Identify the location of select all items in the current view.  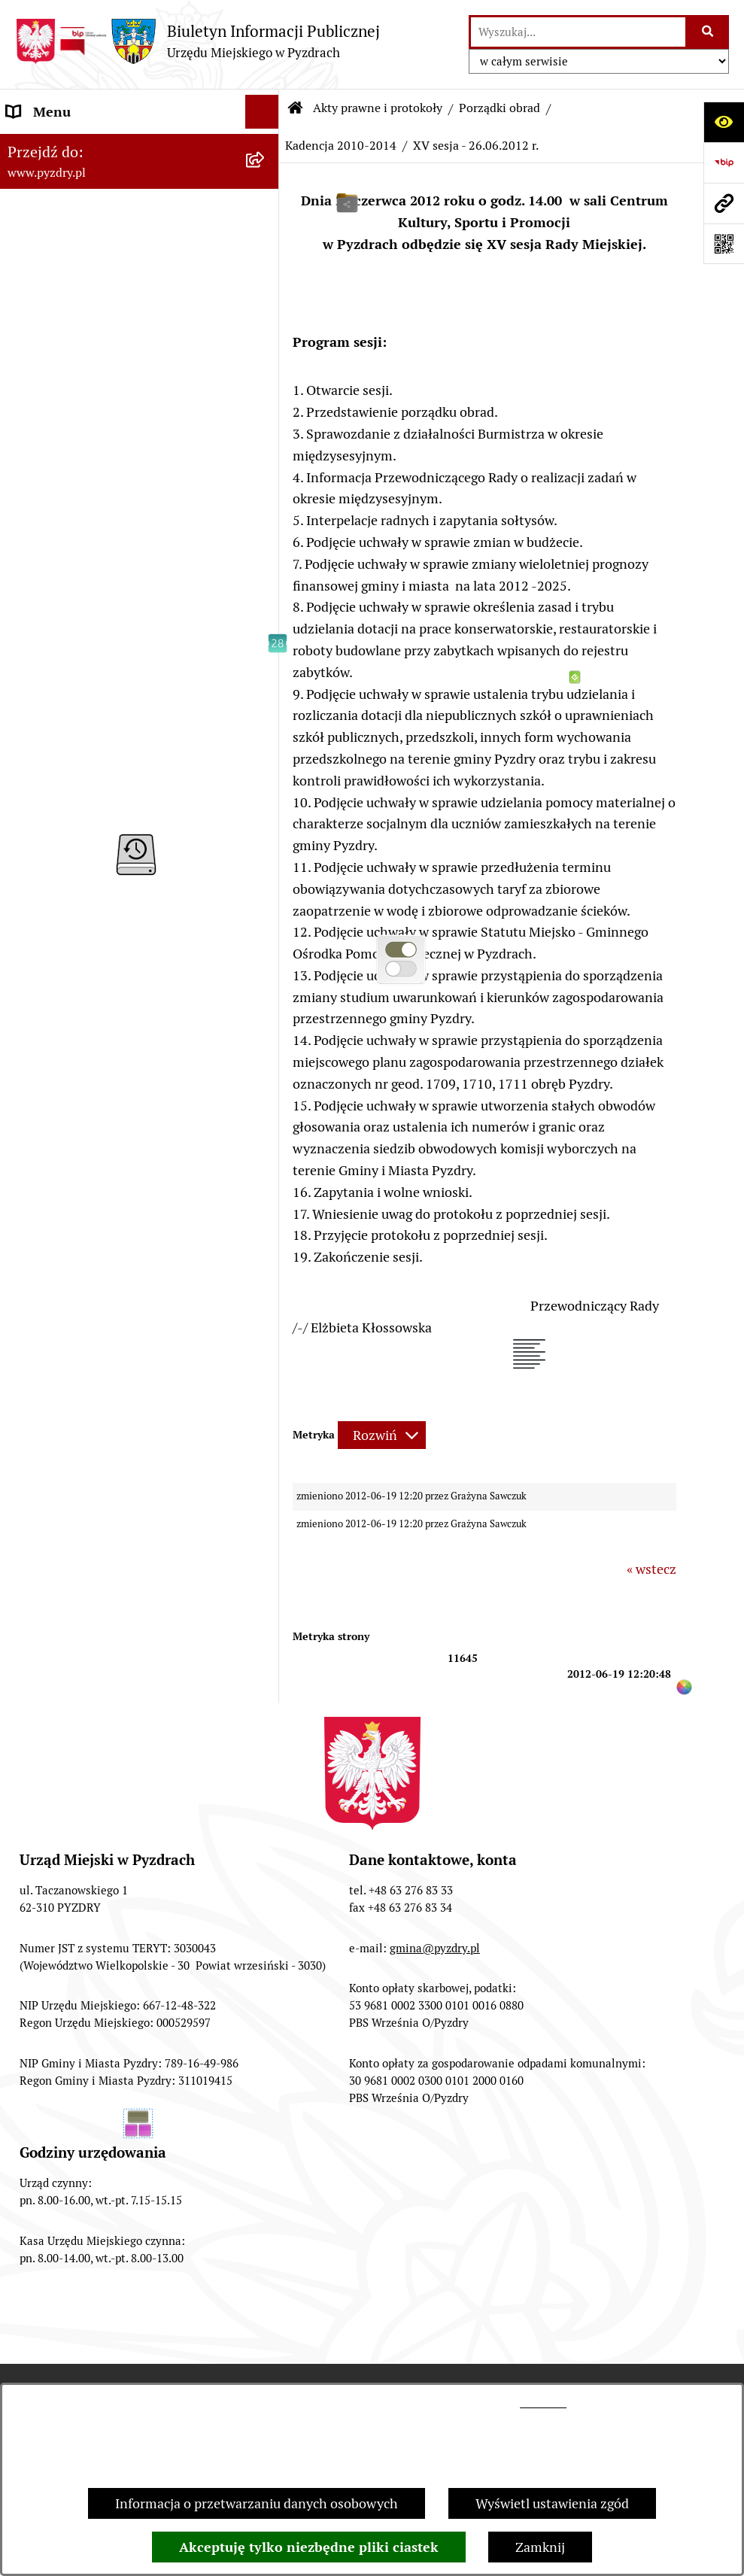
(138, 2123).